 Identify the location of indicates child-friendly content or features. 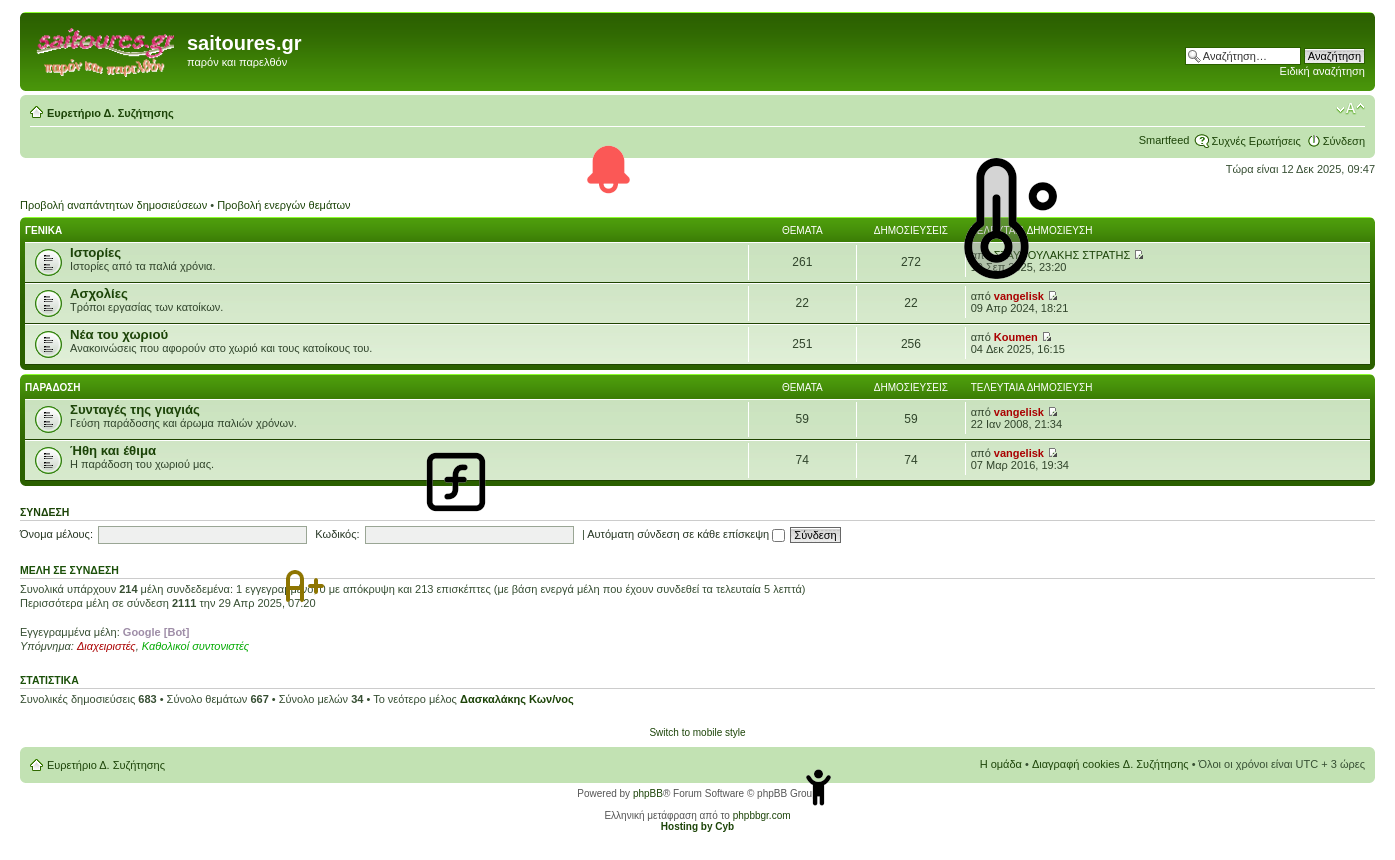
(818, 787).